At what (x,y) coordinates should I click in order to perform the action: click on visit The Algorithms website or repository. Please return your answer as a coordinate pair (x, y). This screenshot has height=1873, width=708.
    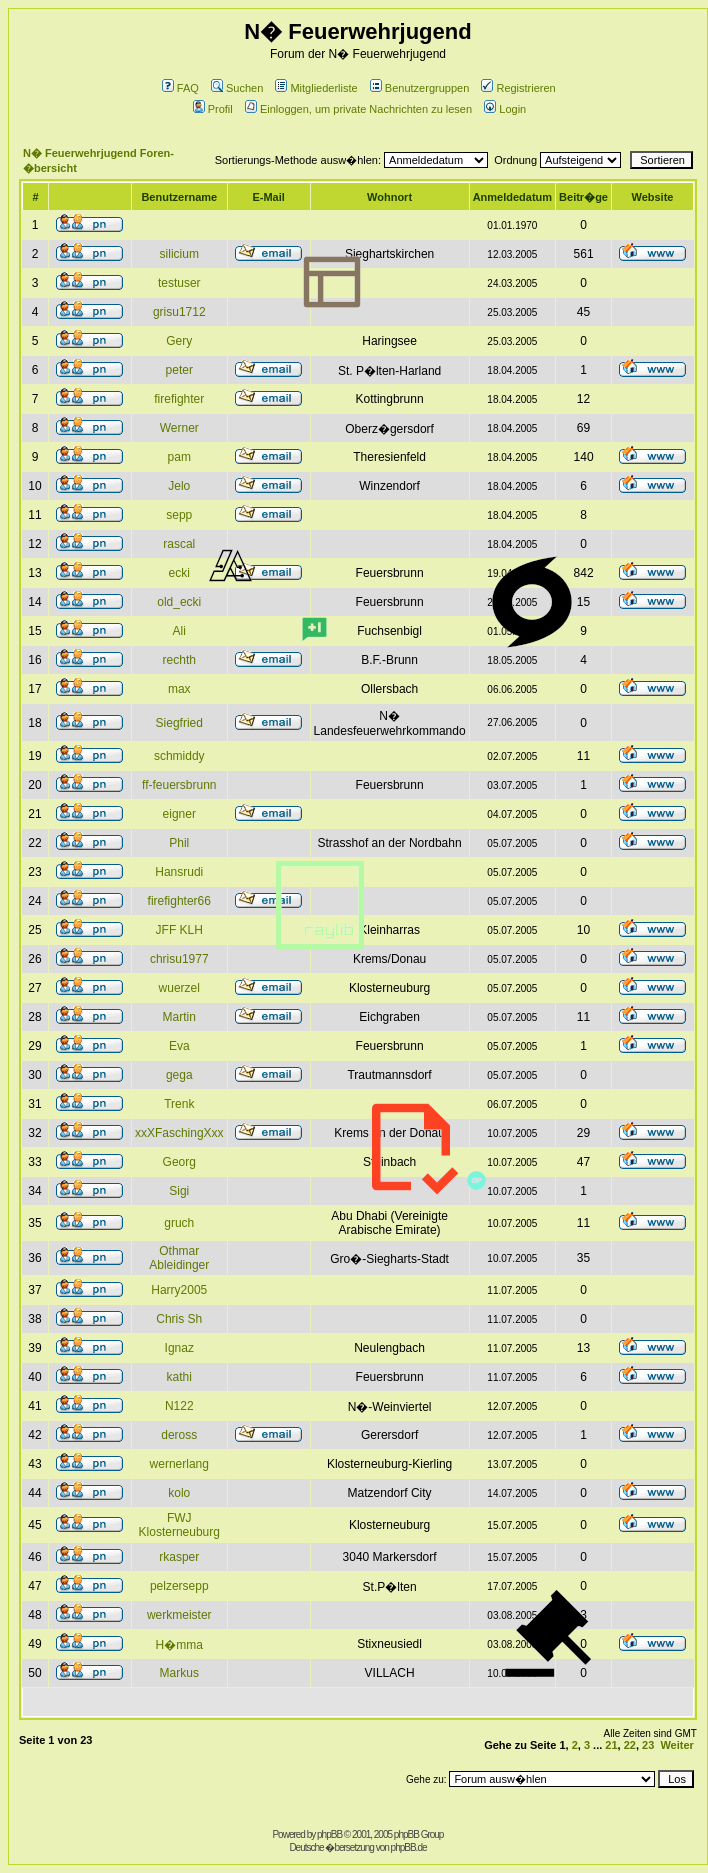
    Looking at the image, I should click on (230, 565).